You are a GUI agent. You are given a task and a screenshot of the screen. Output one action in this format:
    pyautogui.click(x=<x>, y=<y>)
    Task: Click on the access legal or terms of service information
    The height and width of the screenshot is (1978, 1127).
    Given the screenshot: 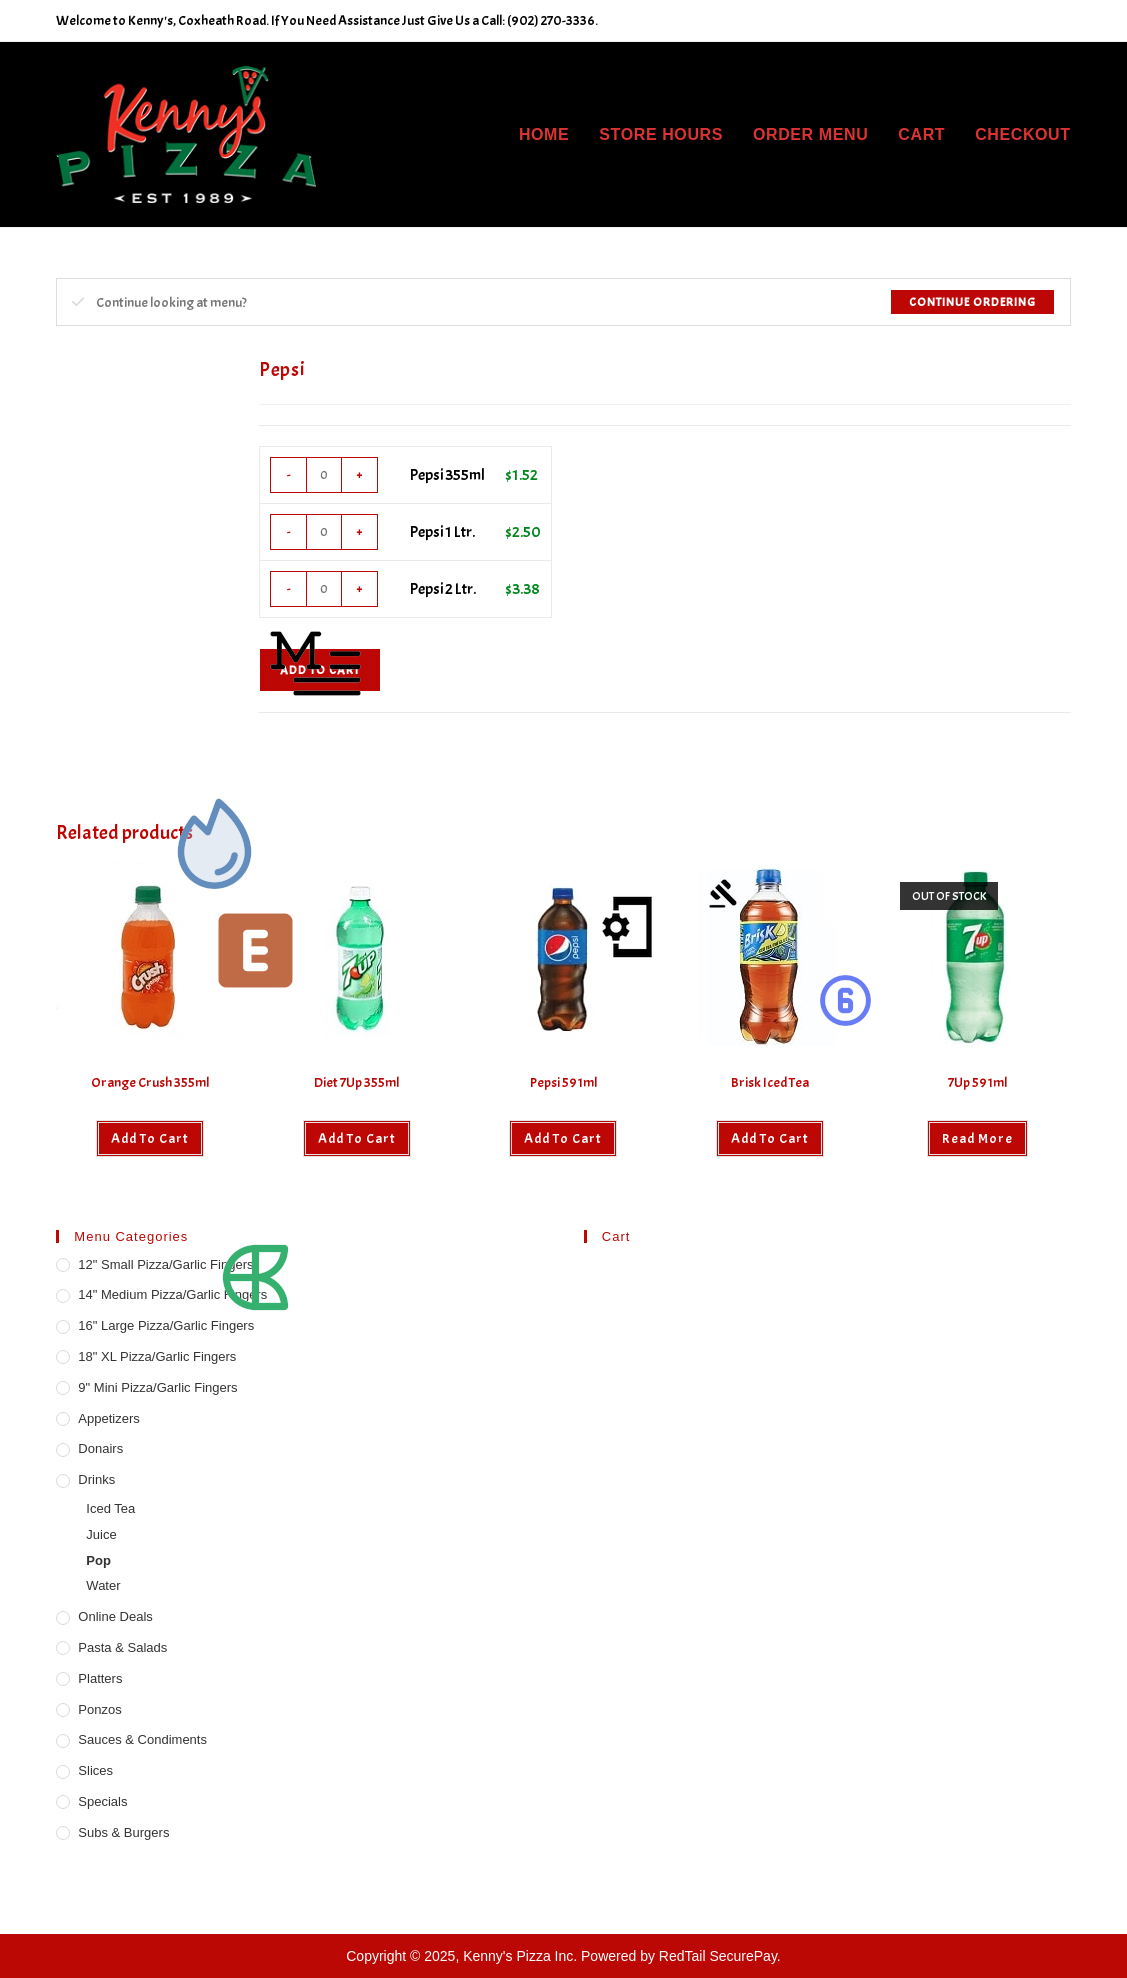 What is the action you would take?
    pyautogui.click(x=724, y=893)
    